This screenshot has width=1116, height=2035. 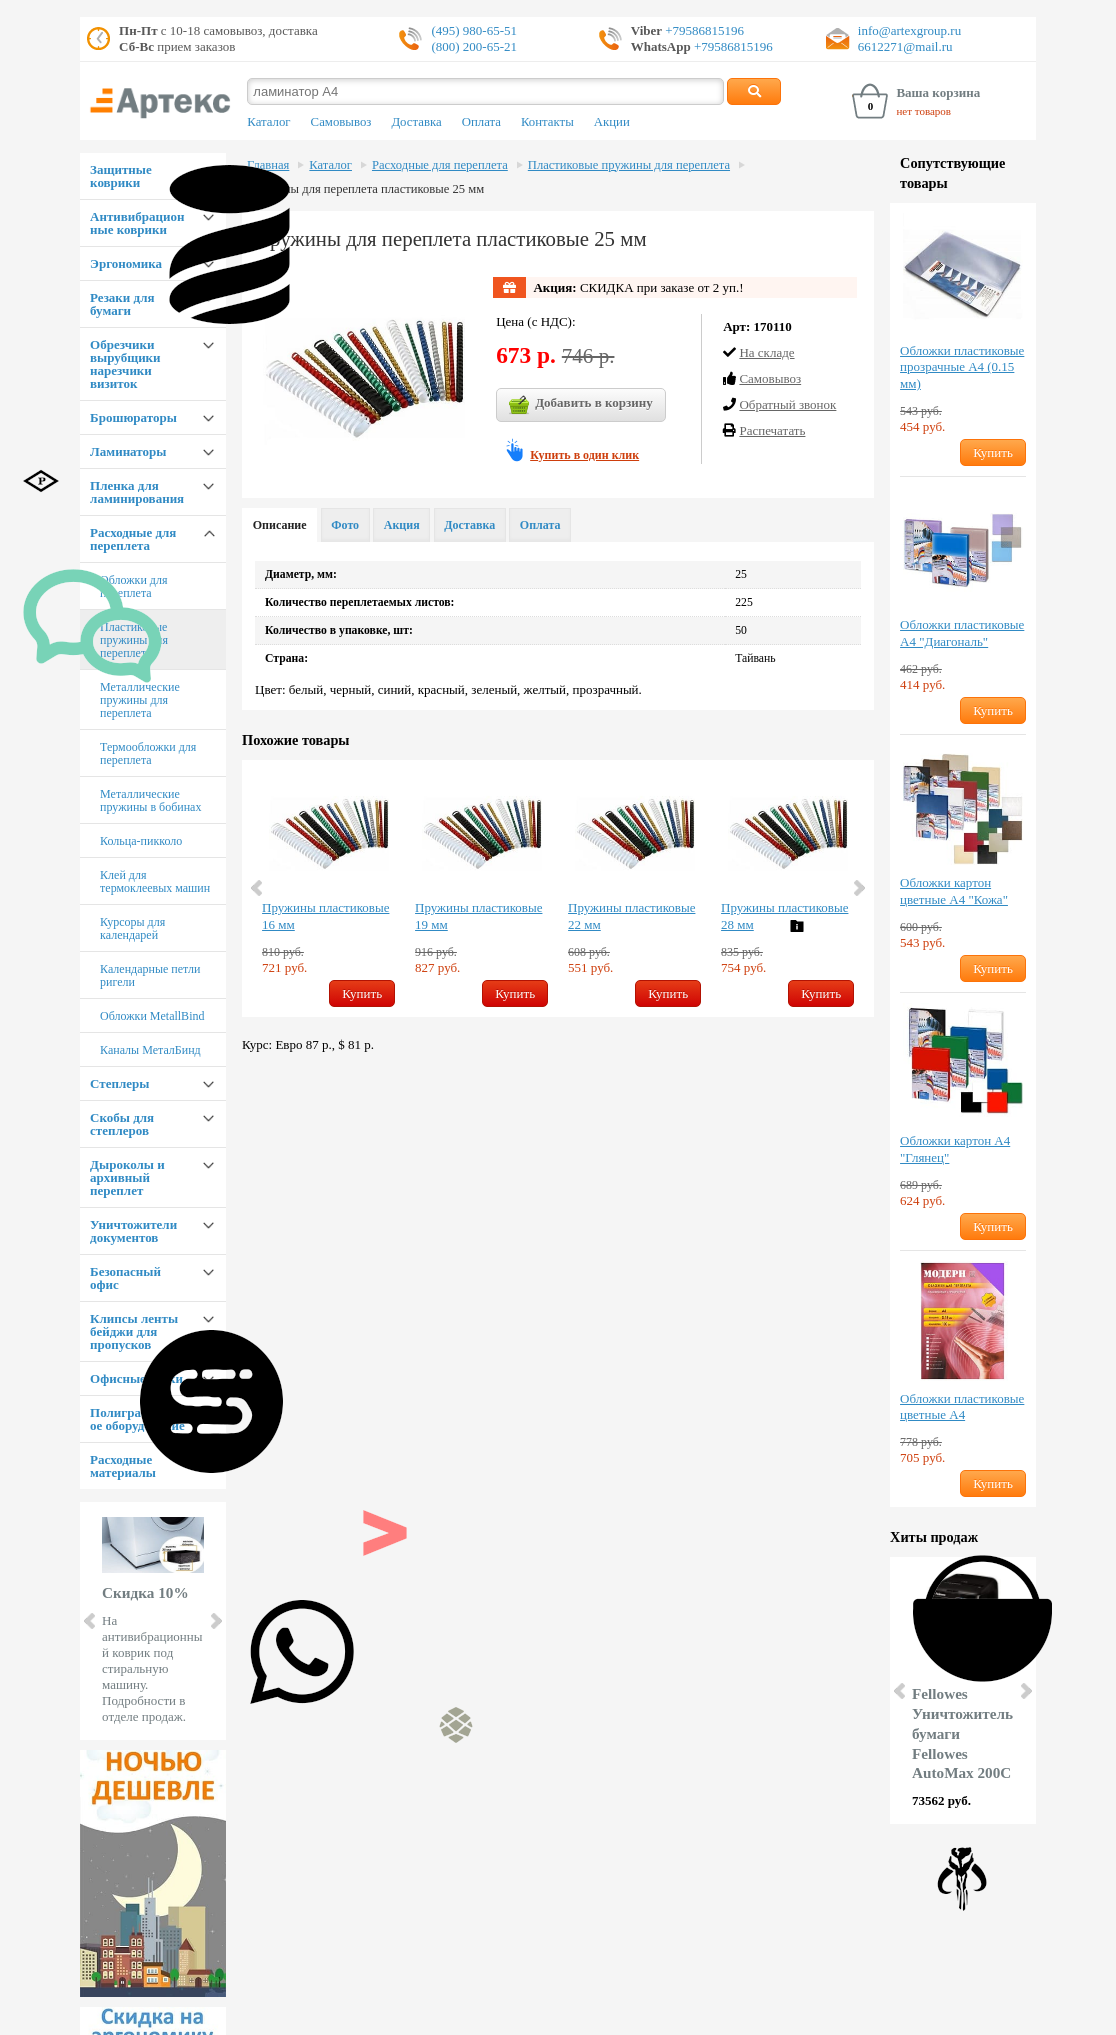 What do you see at coordinates (385, 1533) in the screenshot?
I see `accenture company logo` at bounding box center [385, 1533].